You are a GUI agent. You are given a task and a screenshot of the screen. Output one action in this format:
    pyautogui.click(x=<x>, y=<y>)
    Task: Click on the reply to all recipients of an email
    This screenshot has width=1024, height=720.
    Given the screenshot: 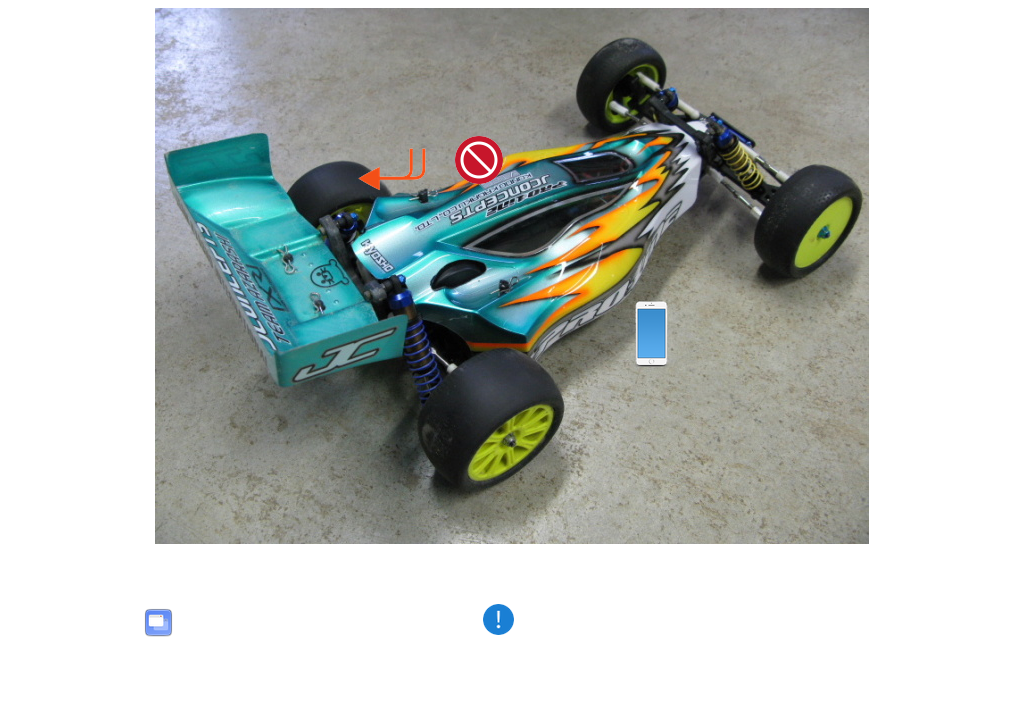 What is the action you would take?
    pyautogui.click(x=391, y=169)
    